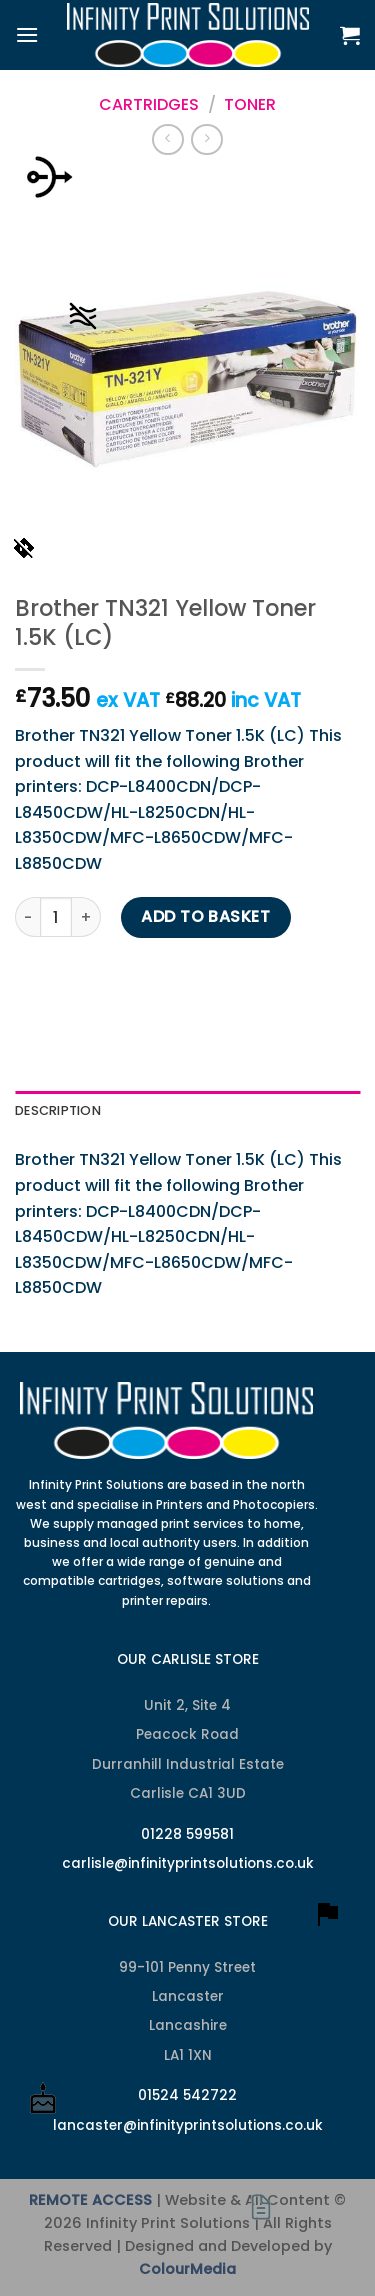 This screenshot has width=375, height=2296. Describe the element at coordinates (261, 2207) in the screenshot. I see `view document or text file` at that location.